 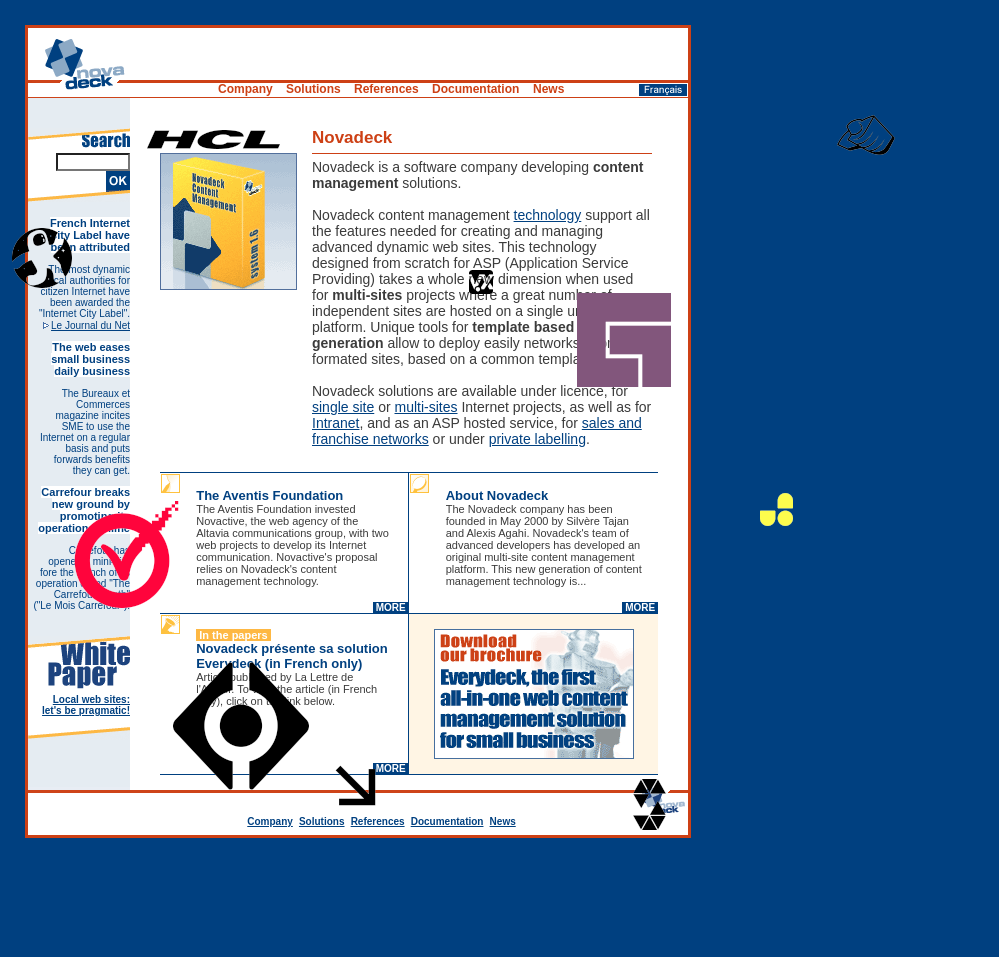 What do you see at coordinates (241, 726) in the screenshot?
I see `codestream logo` at bounding box center [241, 726].